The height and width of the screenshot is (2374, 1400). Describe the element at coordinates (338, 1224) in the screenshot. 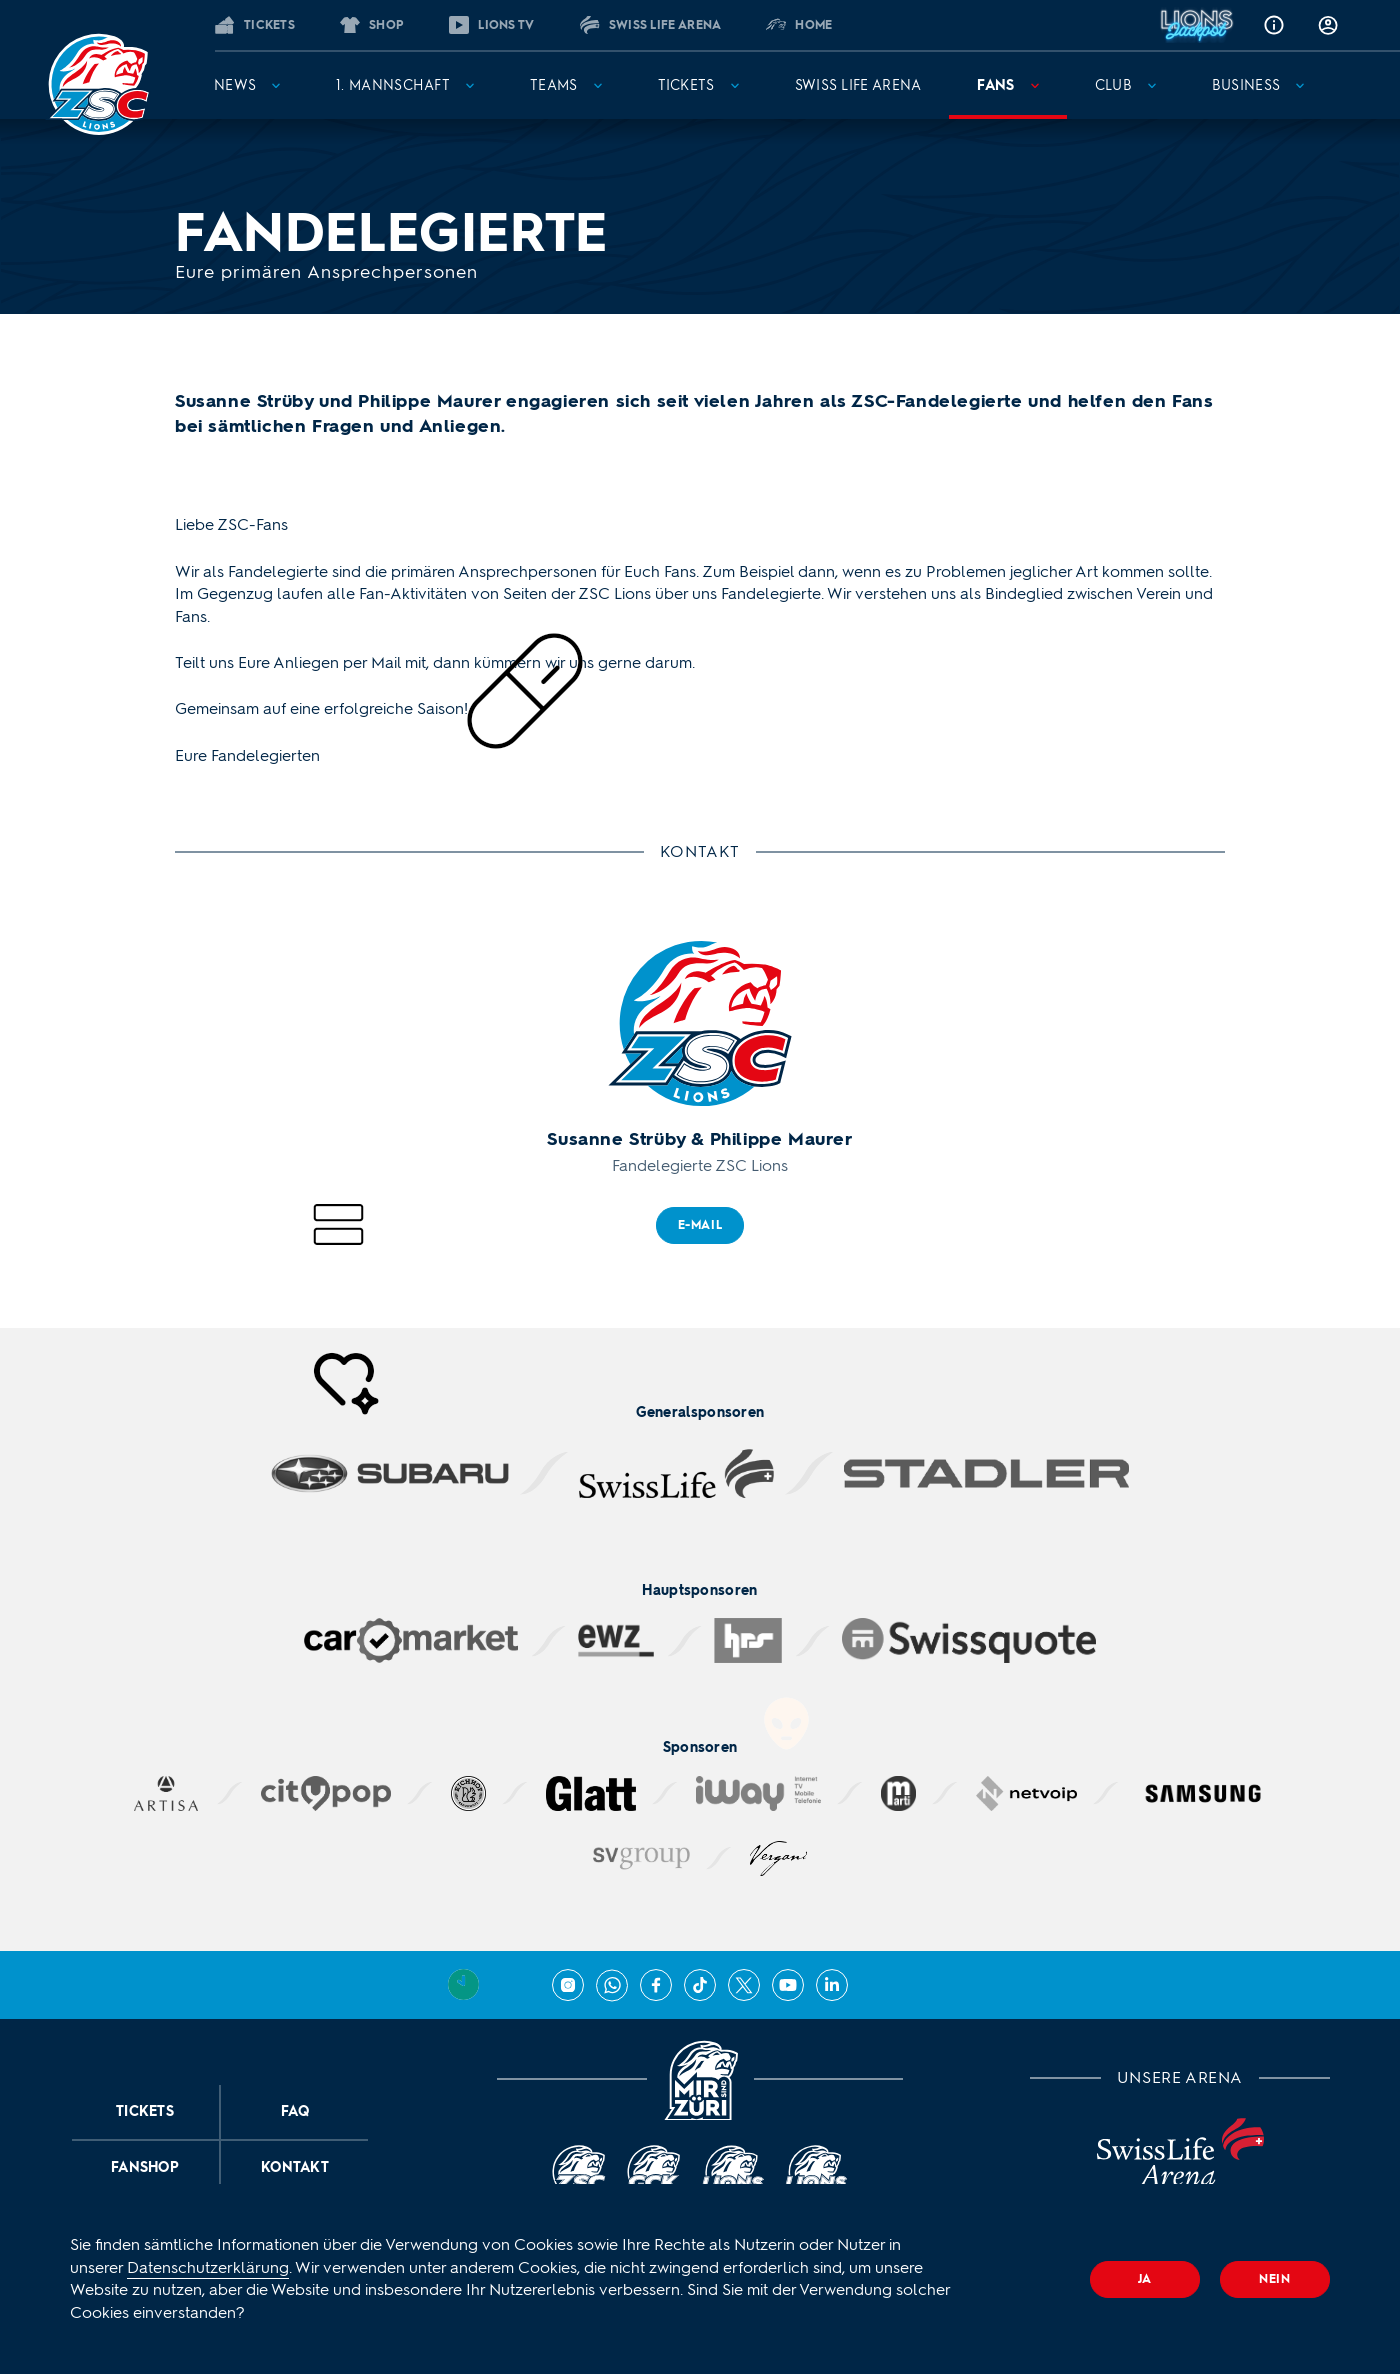

I see `switch to row layout view` at that location.